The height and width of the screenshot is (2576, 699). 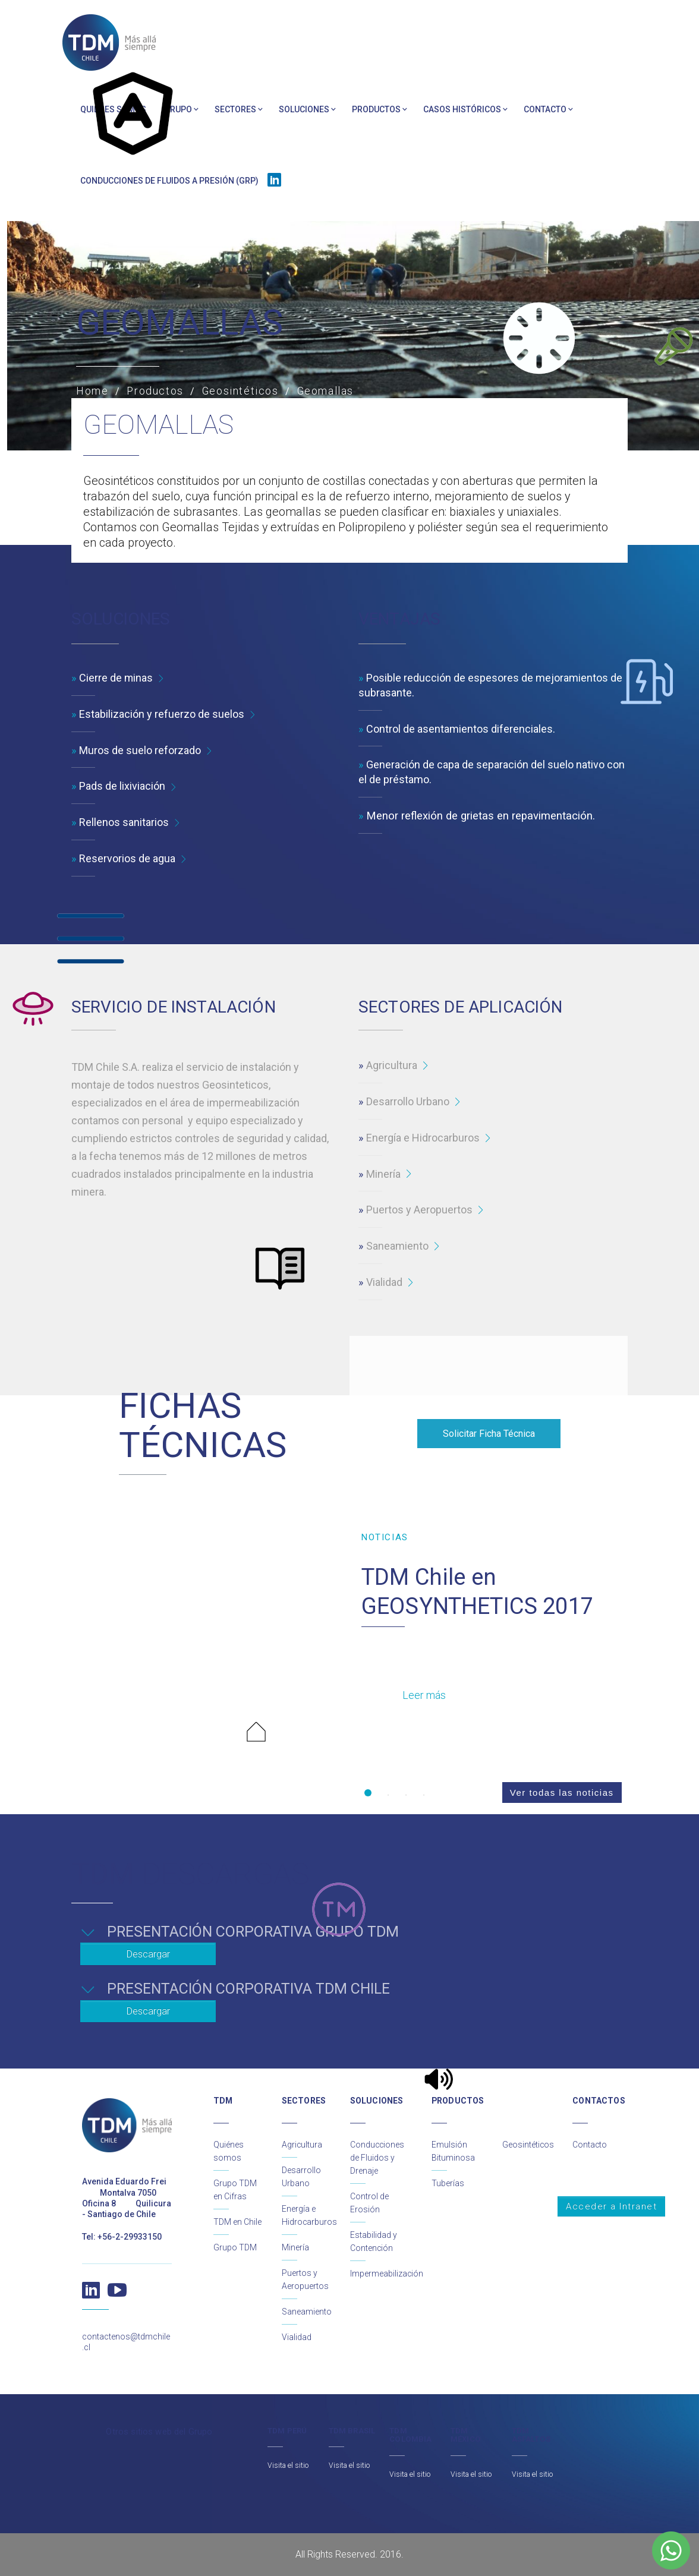 I want to click on indicates trademarked content or branding, so click(x=339, y=1909).